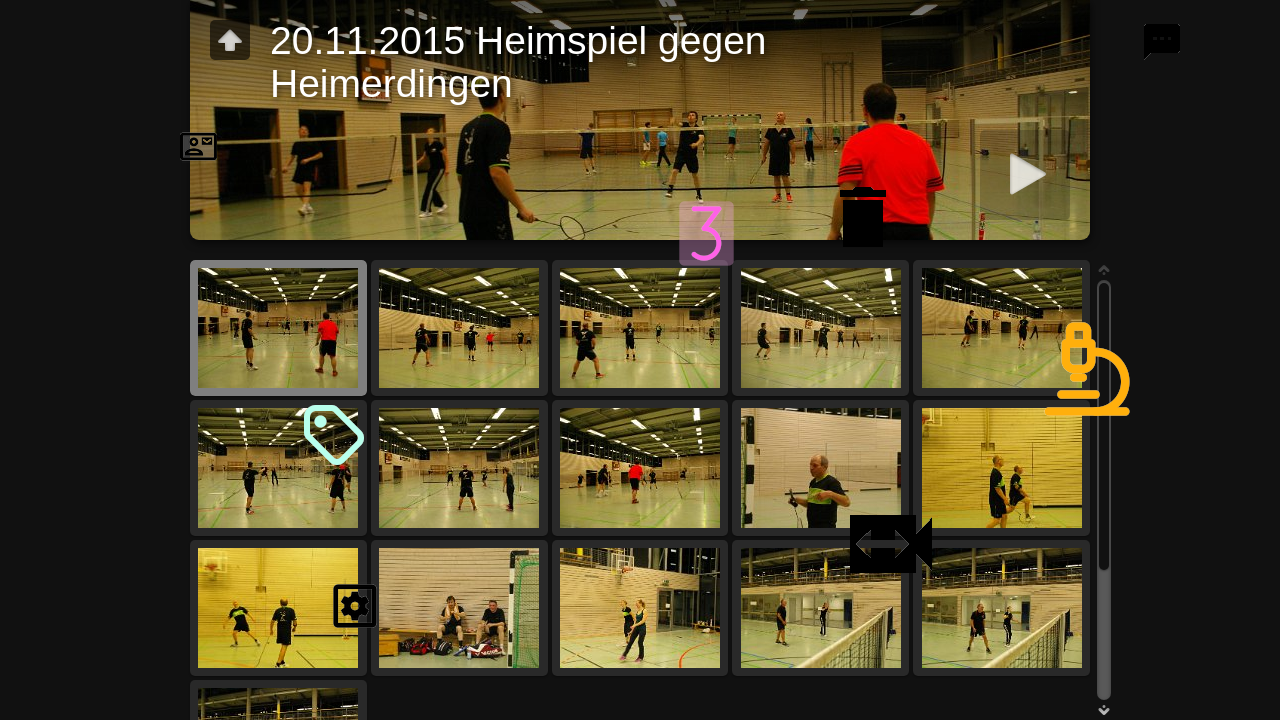 The image size is (1280, 720). Describe the element at coordinates (891, 544) in the screenshot. I see `switch between front and rear camera during video recording` at that location.